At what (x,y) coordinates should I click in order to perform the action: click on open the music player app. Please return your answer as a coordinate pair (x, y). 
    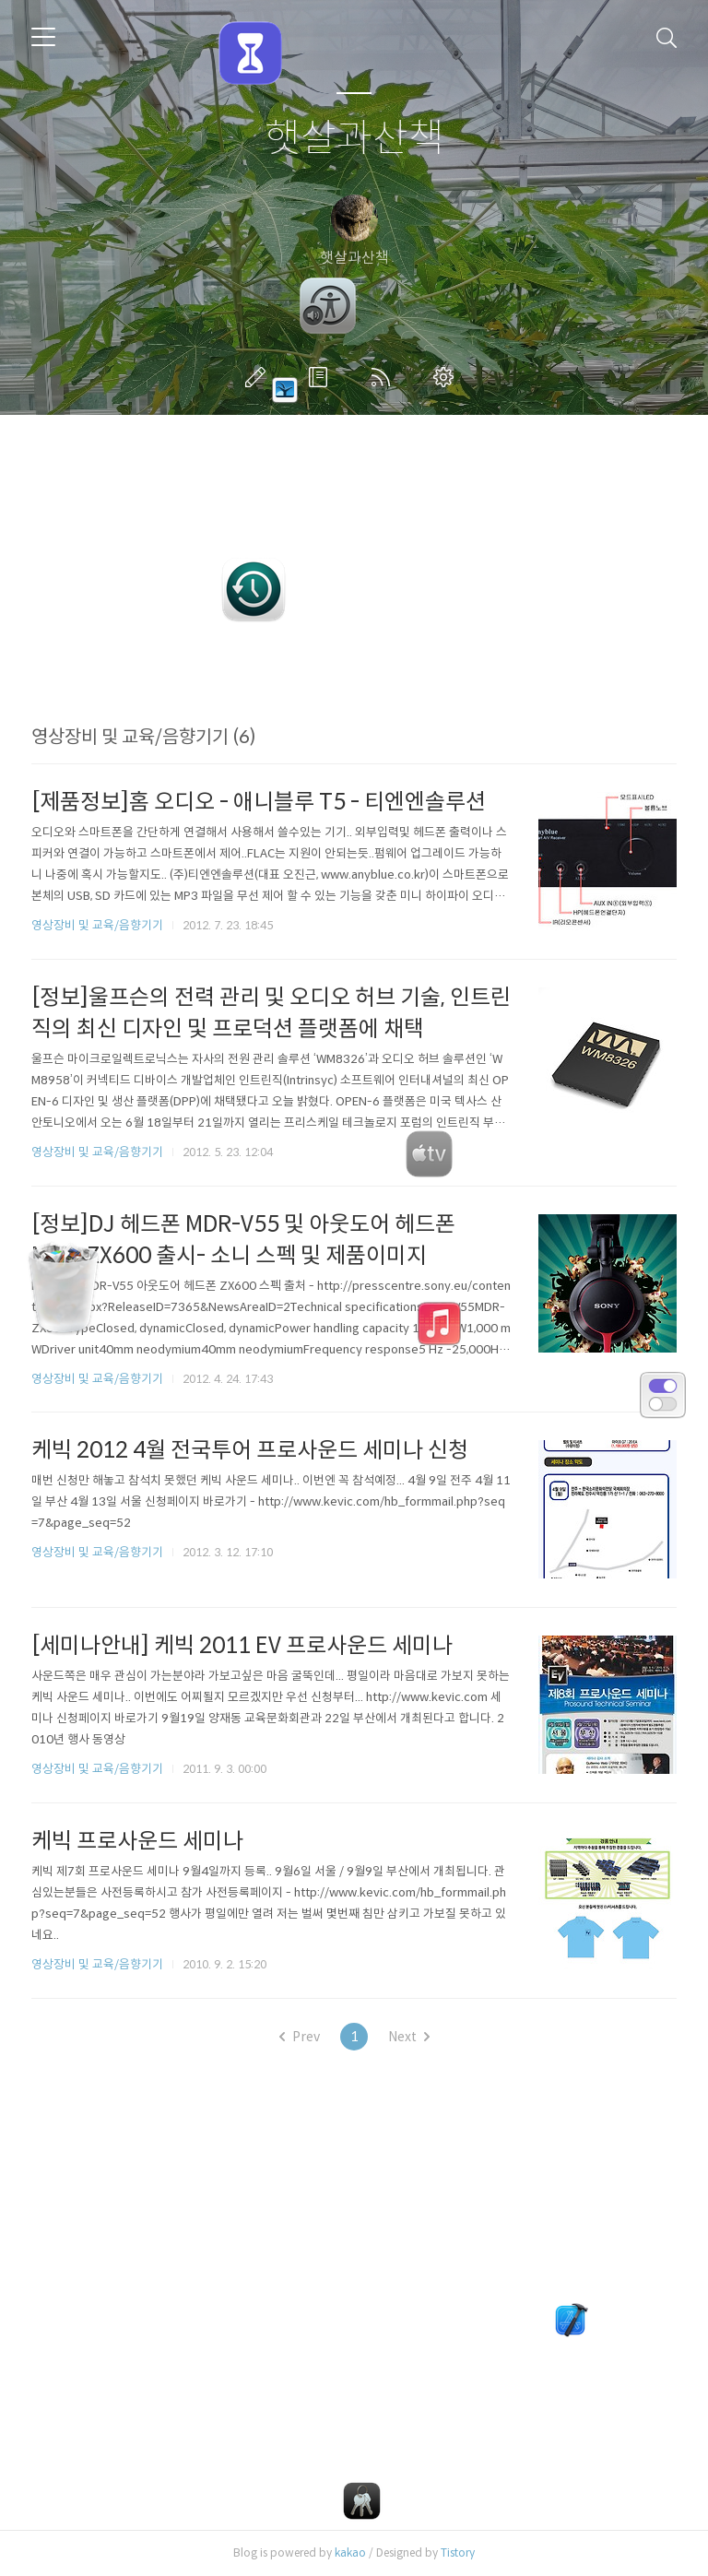
    Looking at the image, I should click on (439, 1323).